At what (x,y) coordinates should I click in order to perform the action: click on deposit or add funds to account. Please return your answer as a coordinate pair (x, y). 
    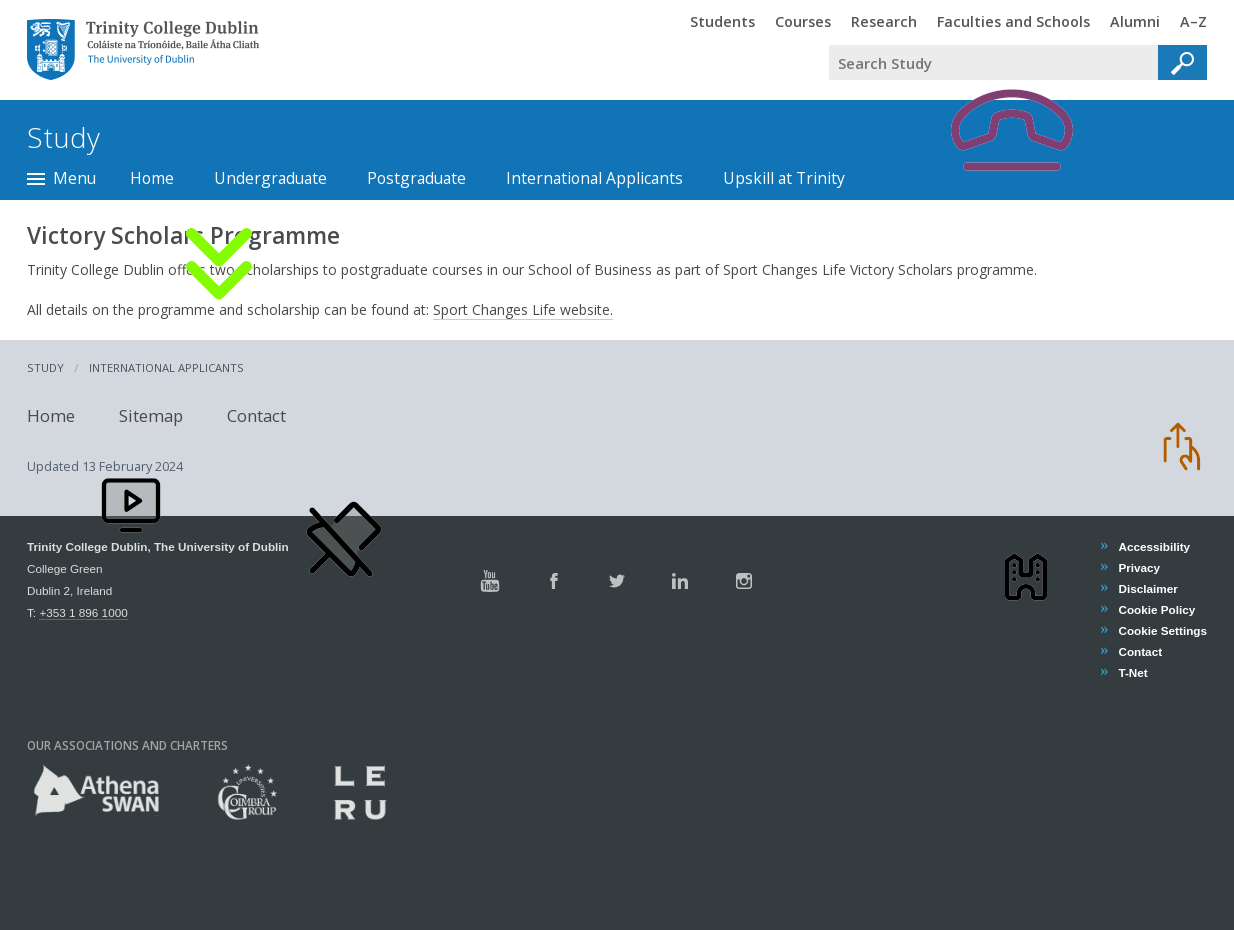
    Looking at the image, I should click on (1179, 446).